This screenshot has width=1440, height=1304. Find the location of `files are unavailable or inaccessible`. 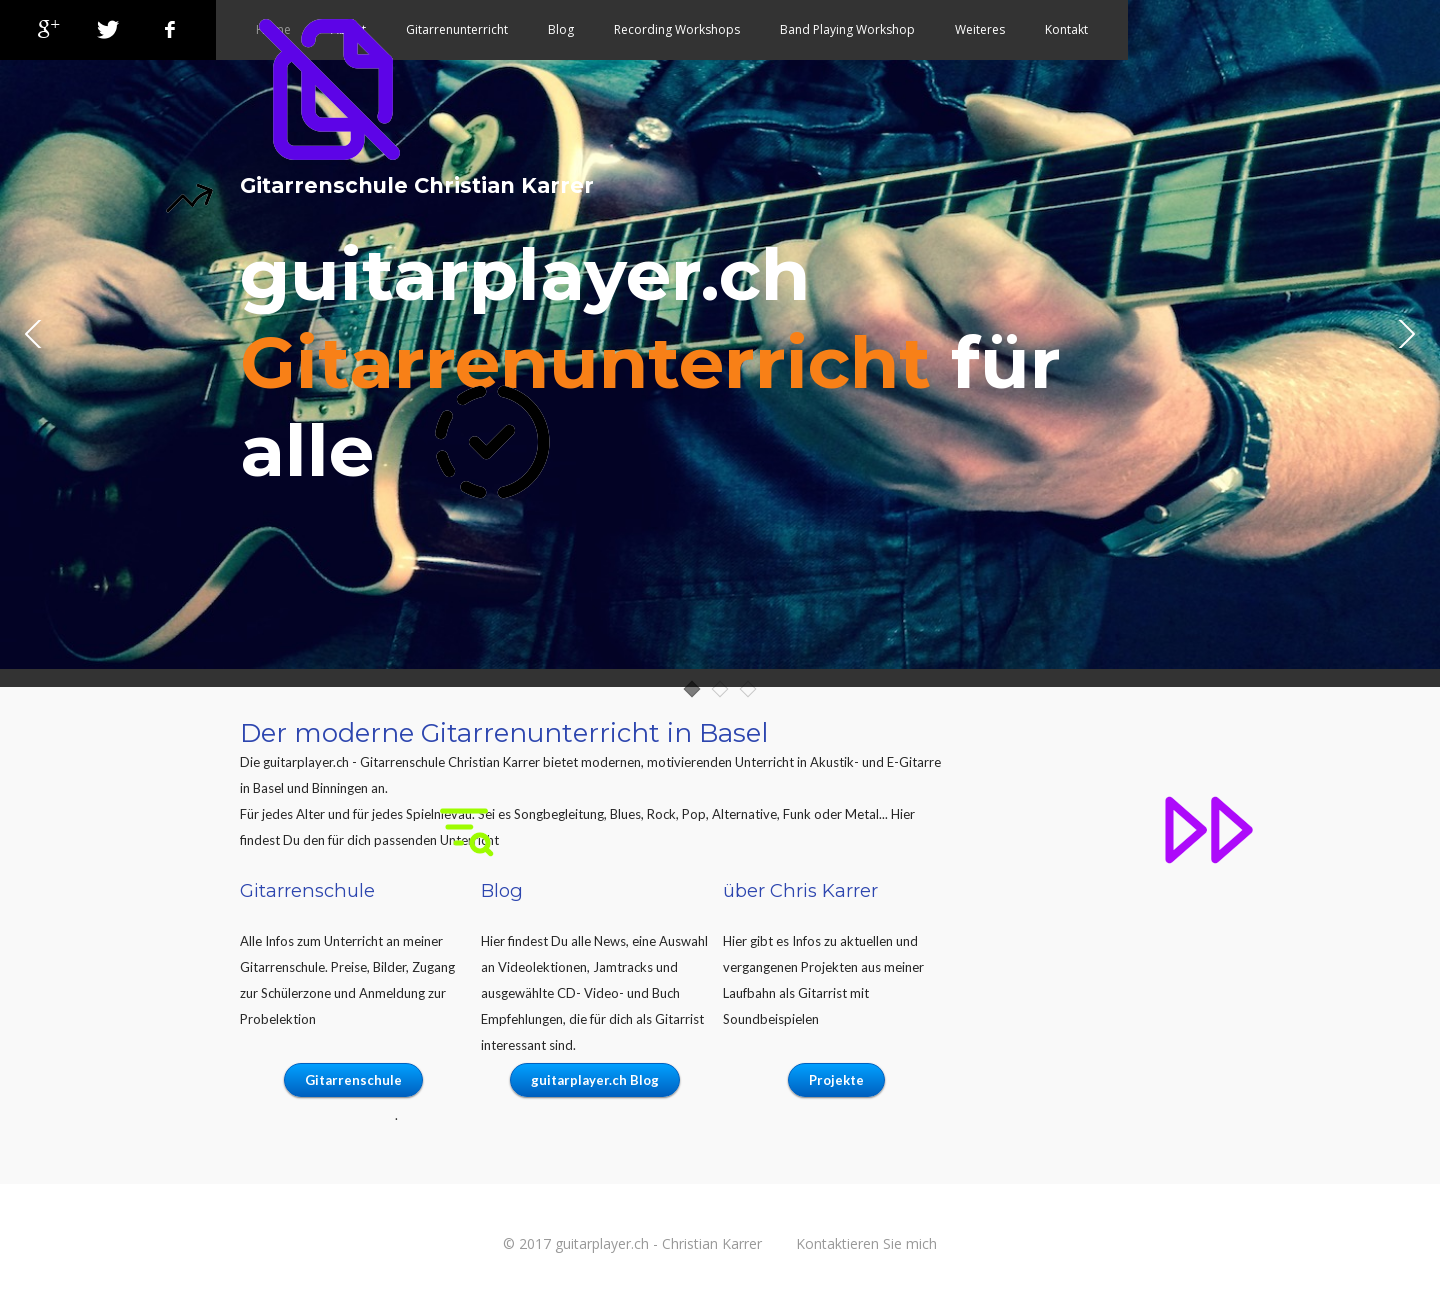

files are unavailable or inaccessible is located at coordinates (329, 89).